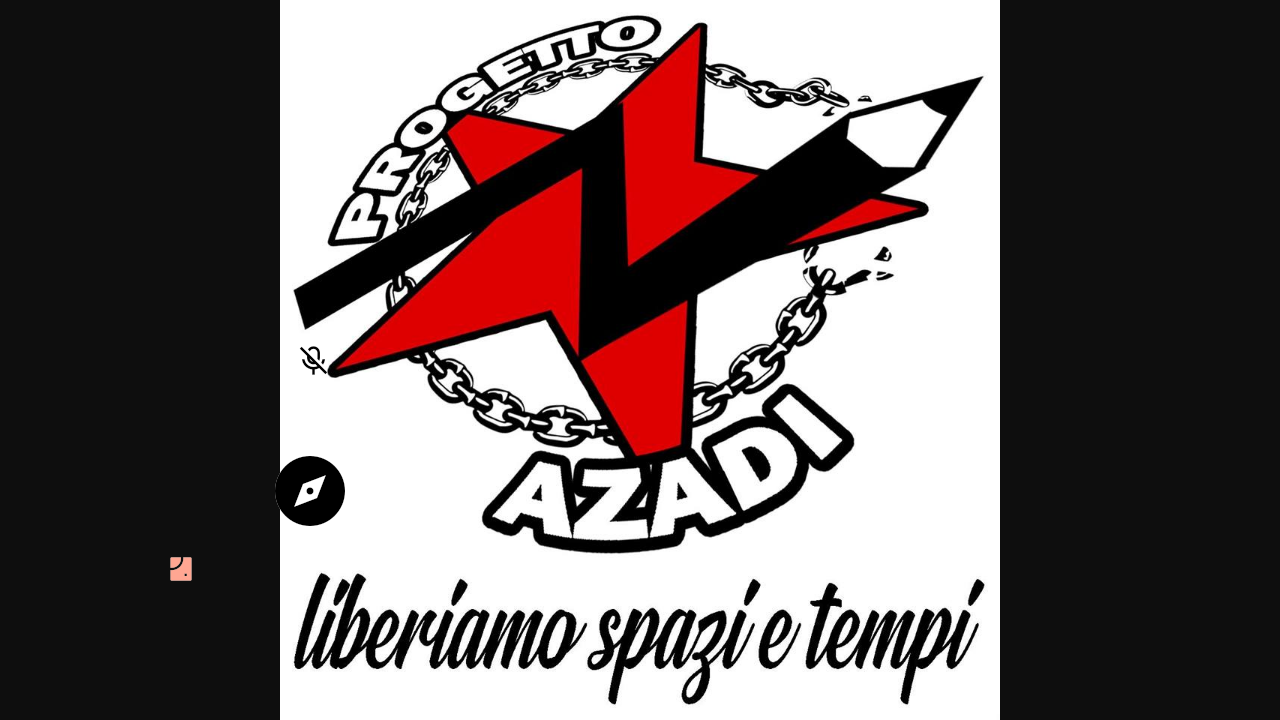 Image resolution: width=1280 pixels, height=720 pixels. What do you see at coordinates (310, 491) in the screenshot?
I see `open compass or navigation app` at bounding box center [310, 491].